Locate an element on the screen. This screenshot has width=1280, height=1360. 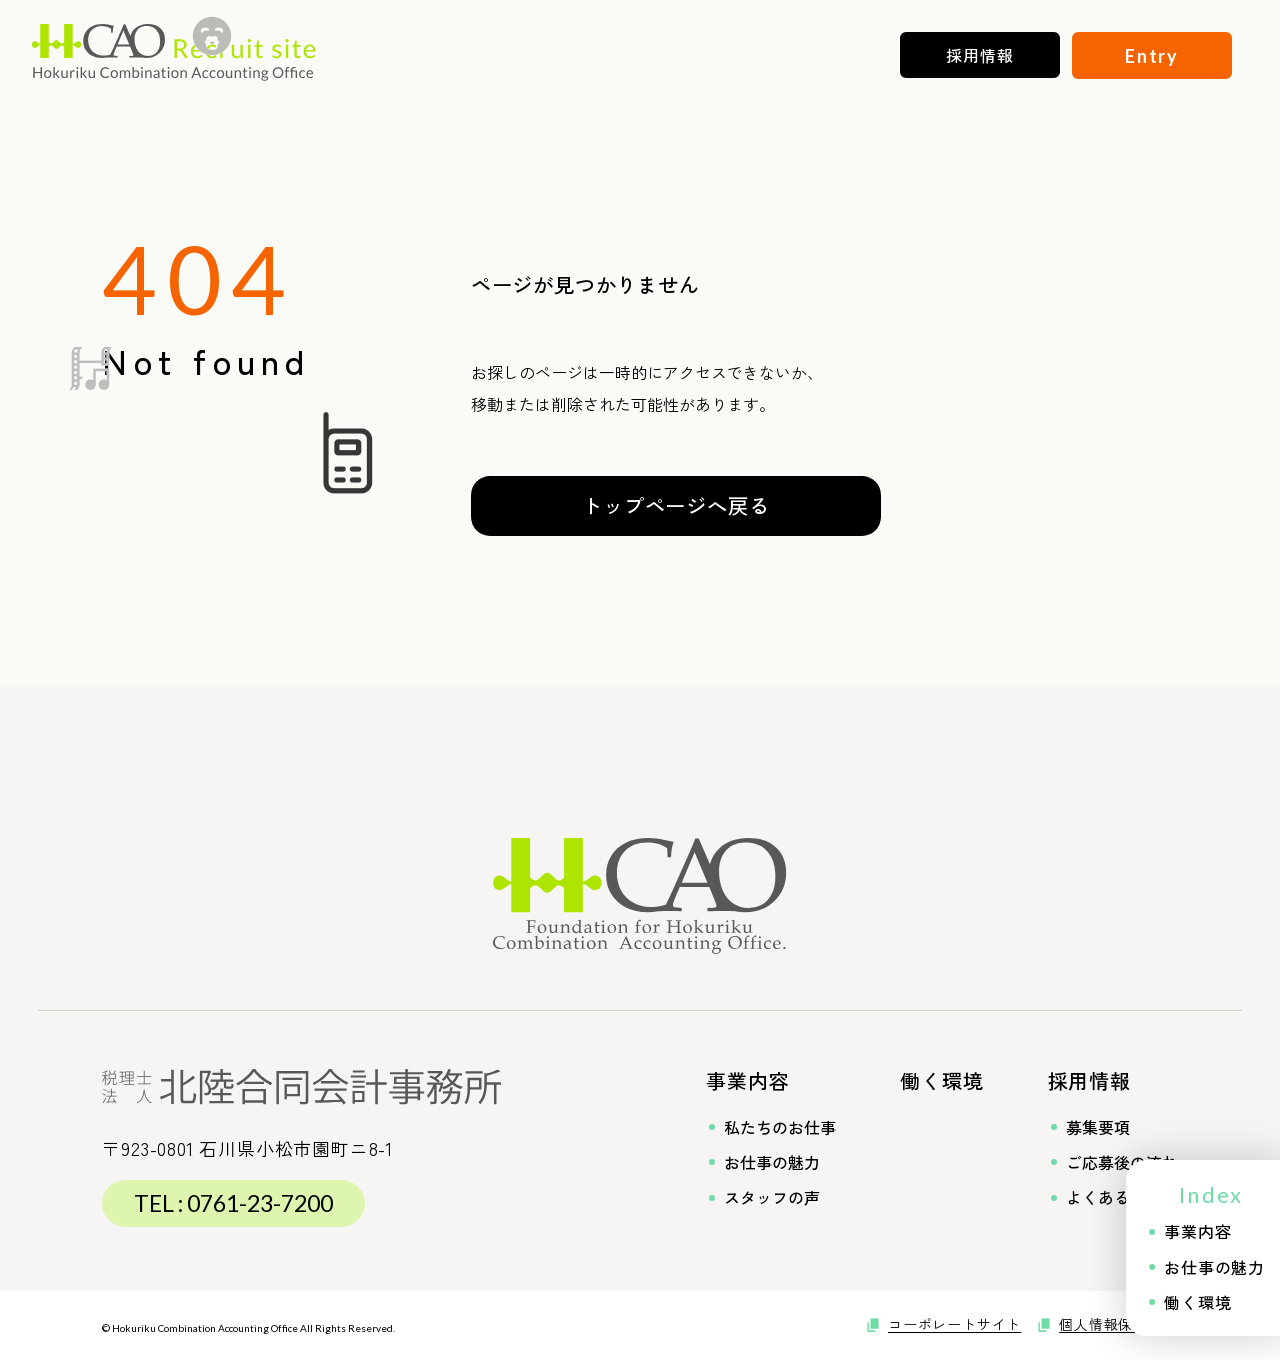
access multimedia applications is located at coordinates (90, 368).